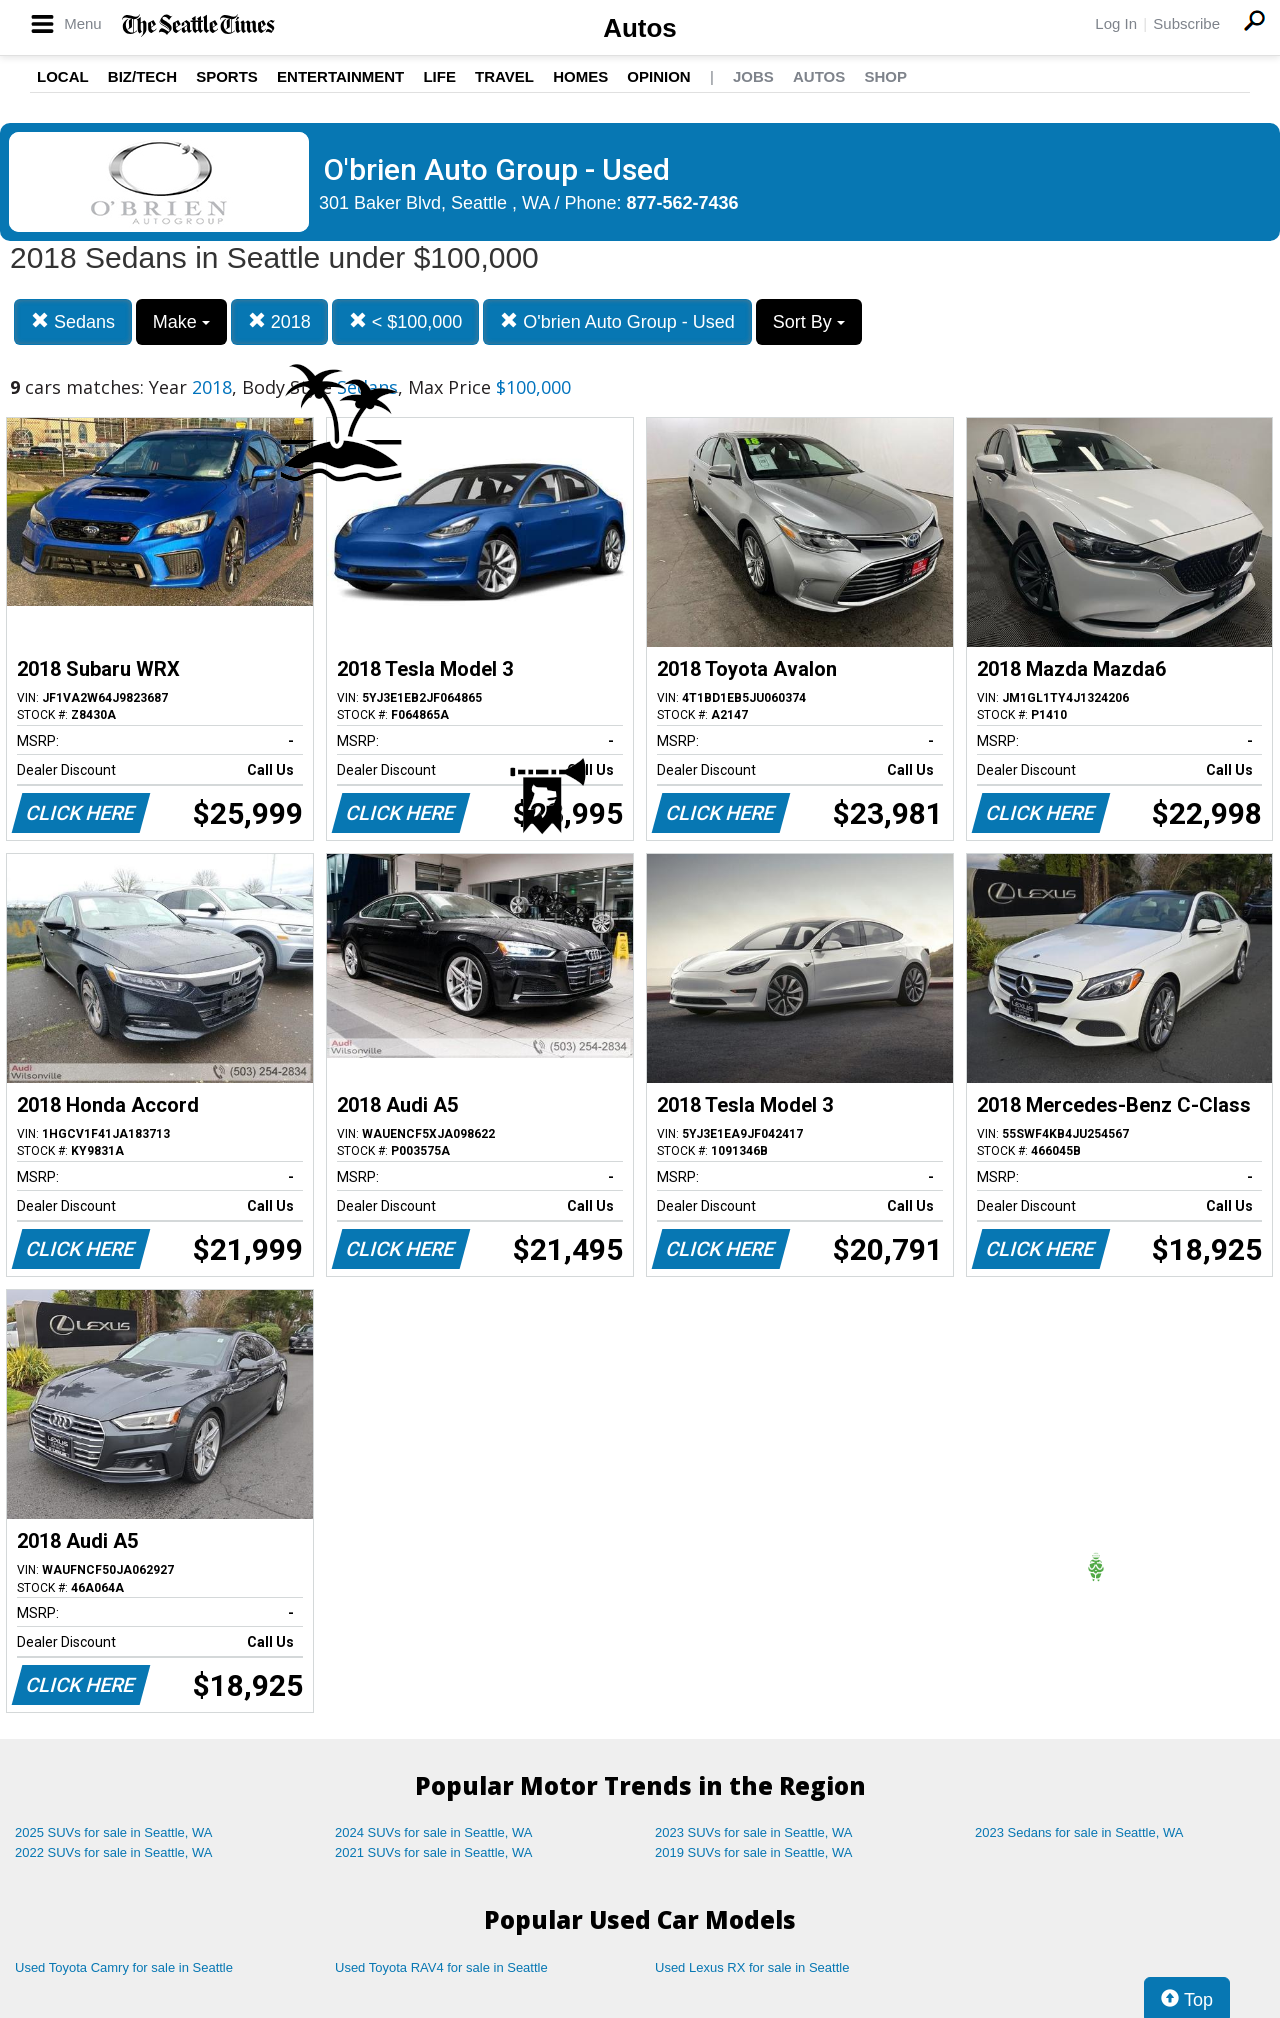 The width and height of the screenshot is (1280, 2018). What do you see at coordinates (1096, 1567) in the screenshot?
I see `view artifact or historical item details` at bounding box center [1096, 1567].